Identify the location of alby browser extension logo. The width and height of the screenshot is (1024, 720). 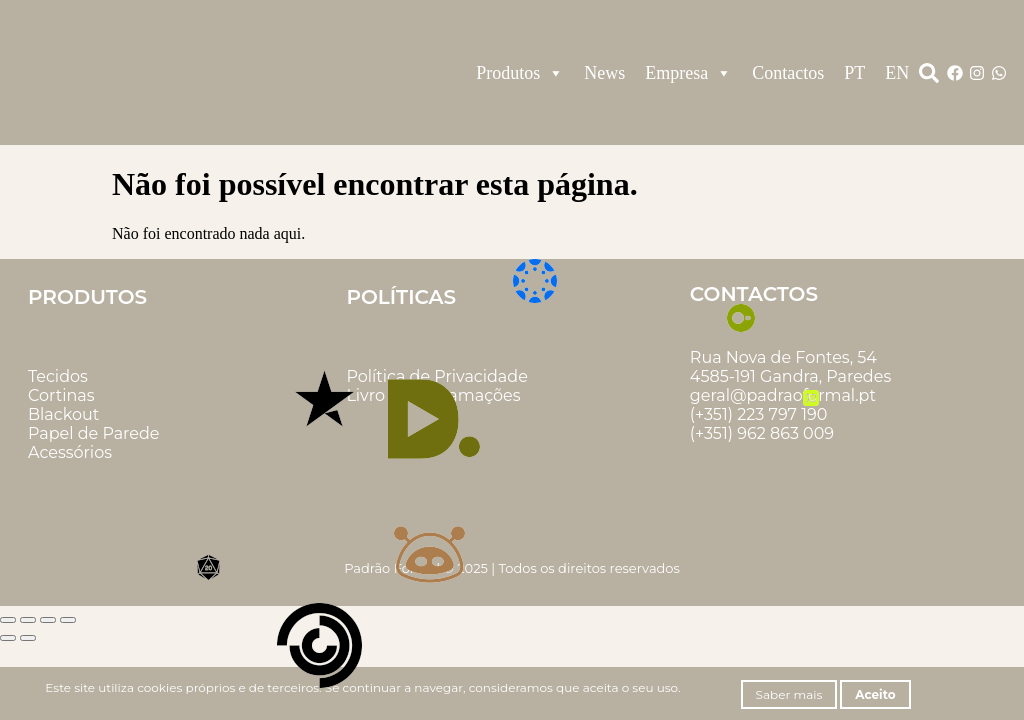
(429, 554).